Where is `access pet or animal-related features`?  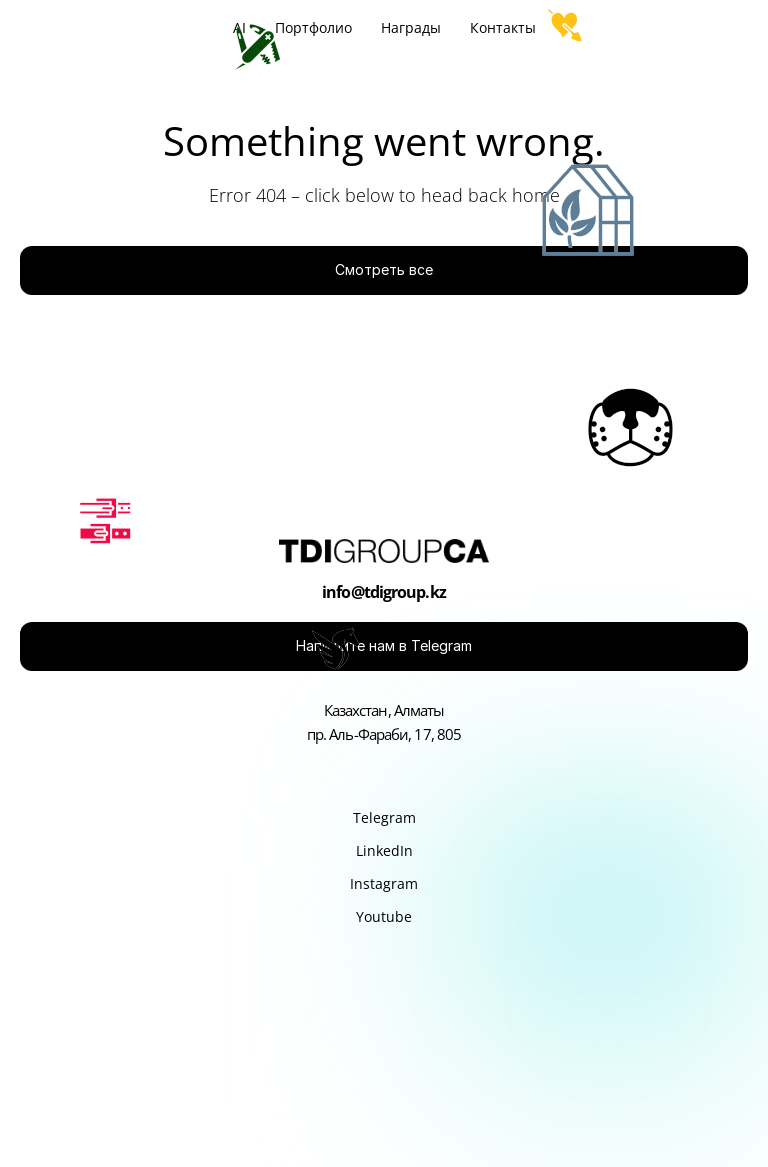
access pet or animal-related features is located at coordinates (630, 427).